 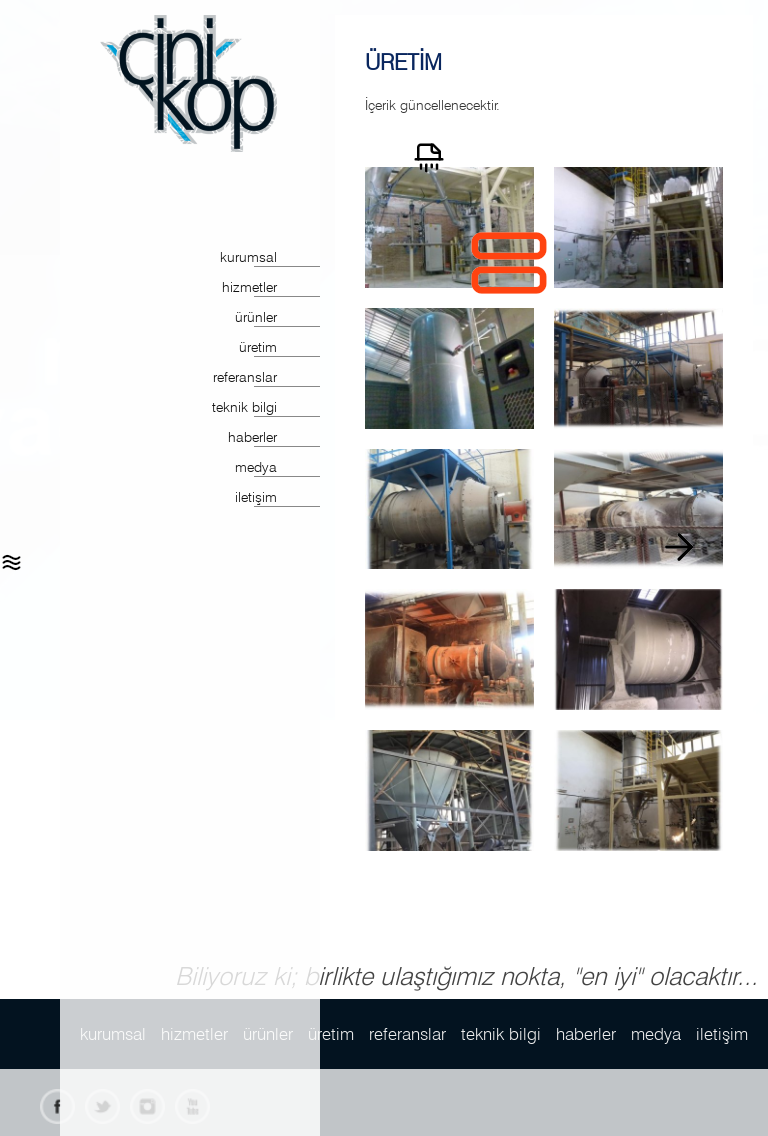 What do you see at coordinates (429, 158) in the screenshot?
I see `permanently delete a document` at bounding box center [429, 158].